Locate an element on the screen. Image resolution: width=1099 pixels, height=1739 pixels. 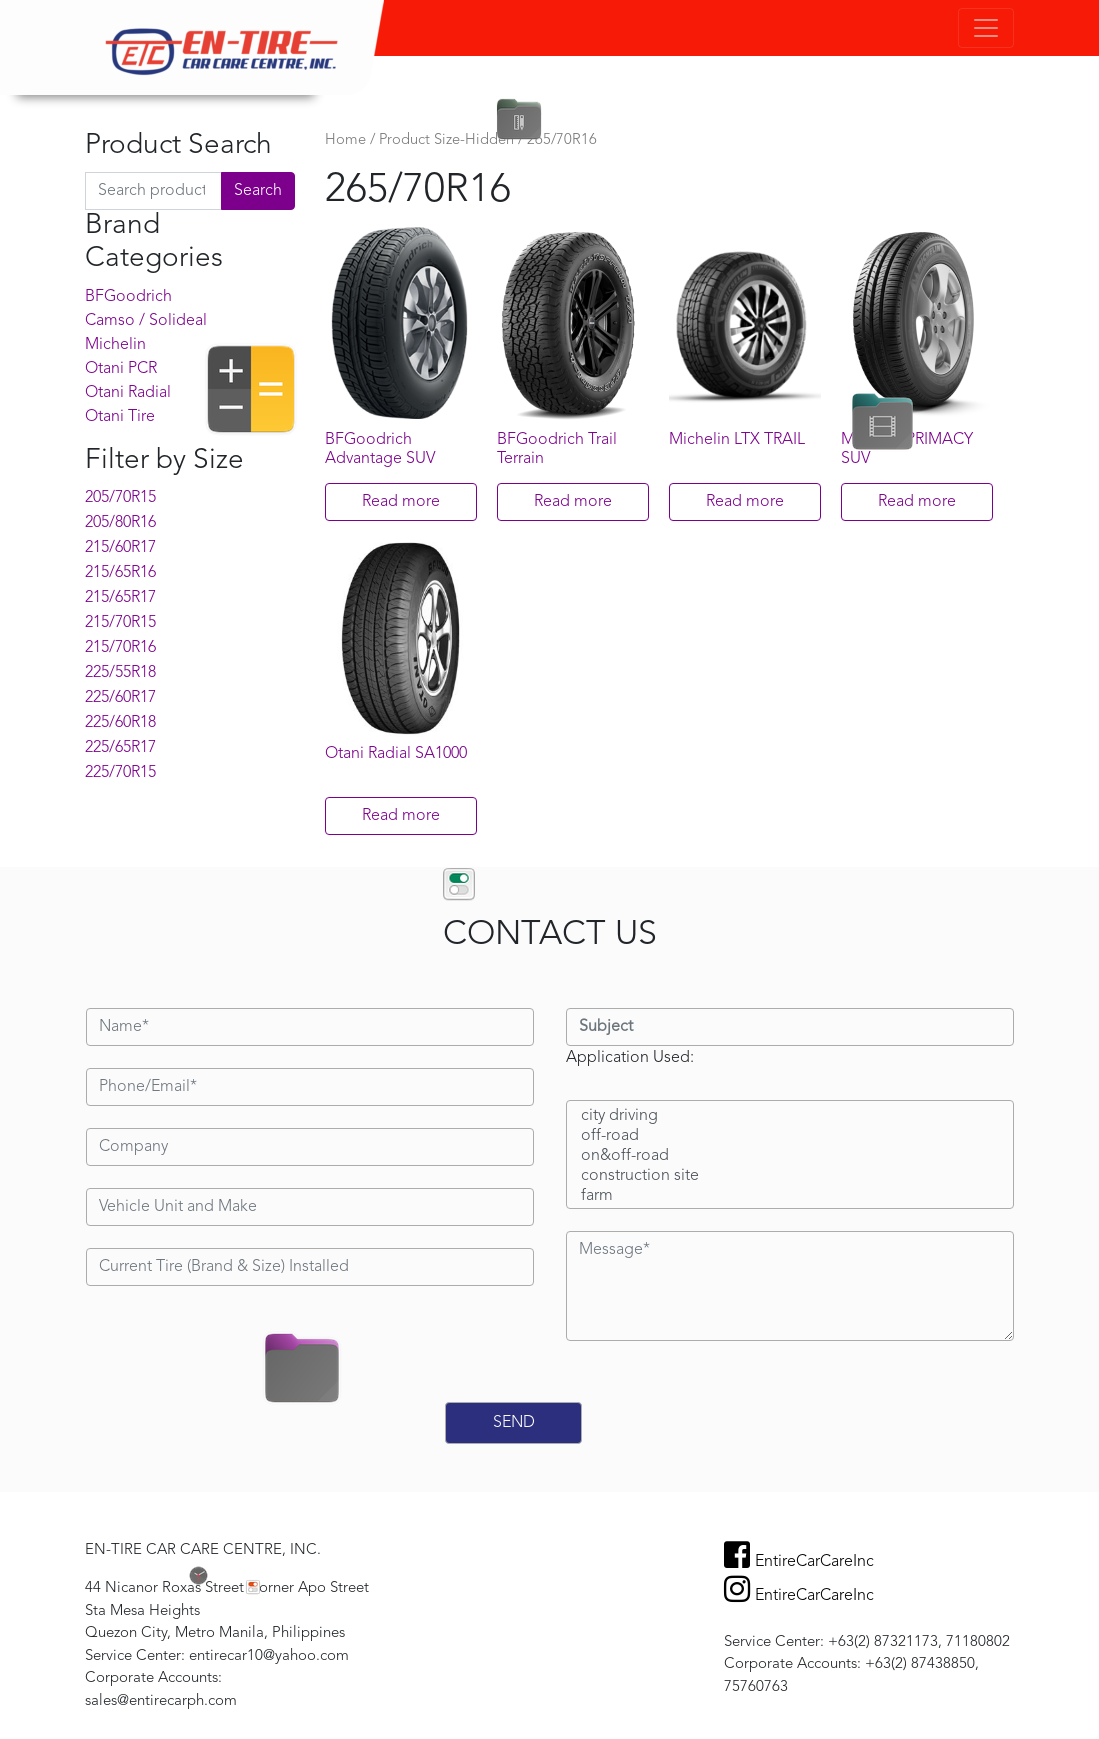
open the calculator app is located at coordinates (251, 389).